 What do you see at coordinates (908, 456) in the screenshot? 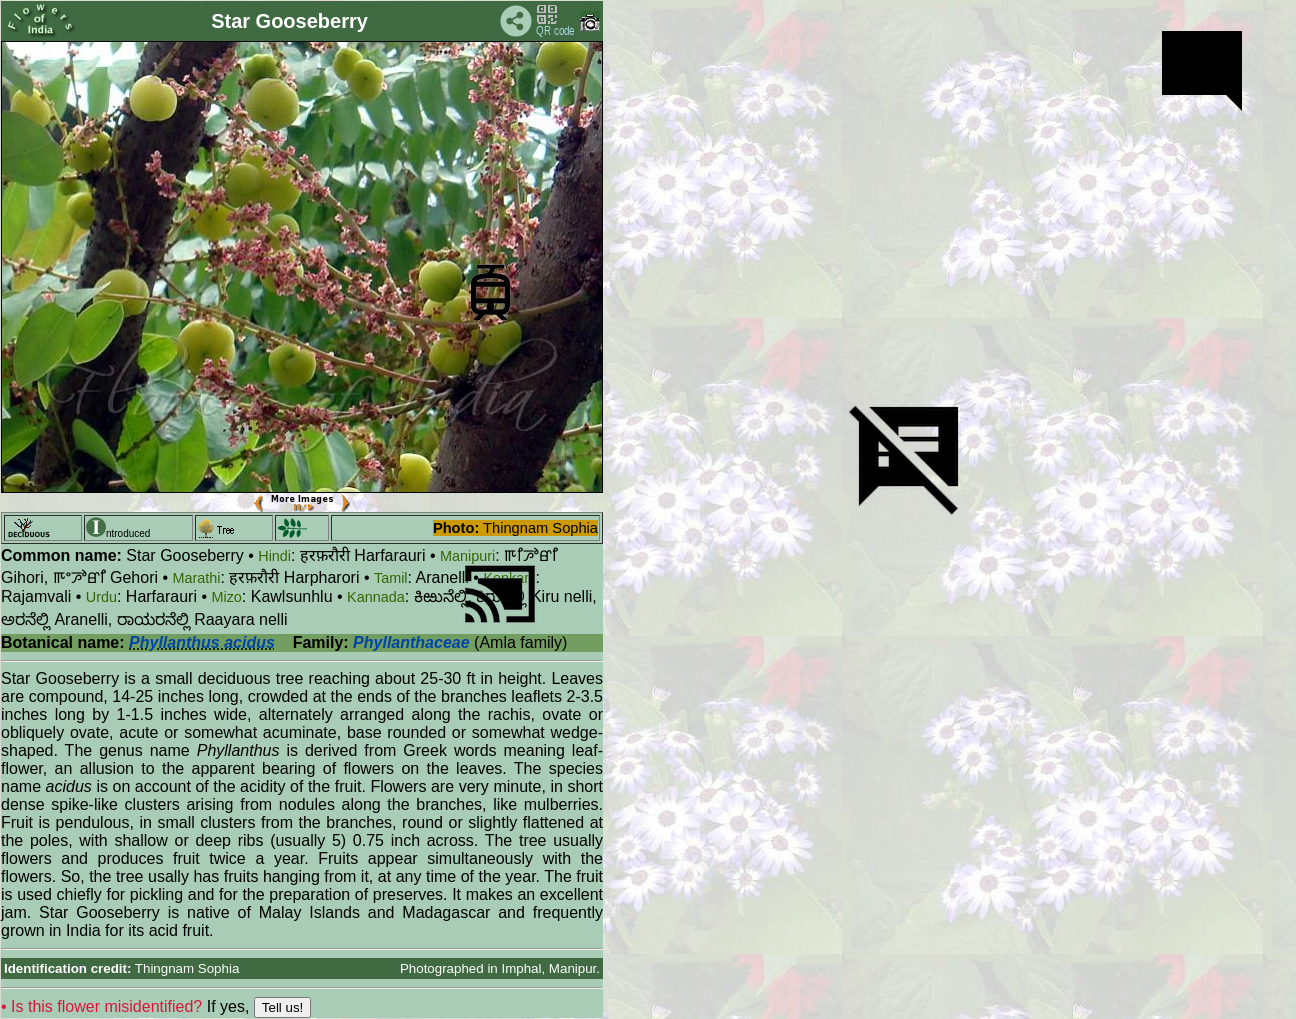
I see `mute or disable speaker notes` at bounding box center [908, 456].